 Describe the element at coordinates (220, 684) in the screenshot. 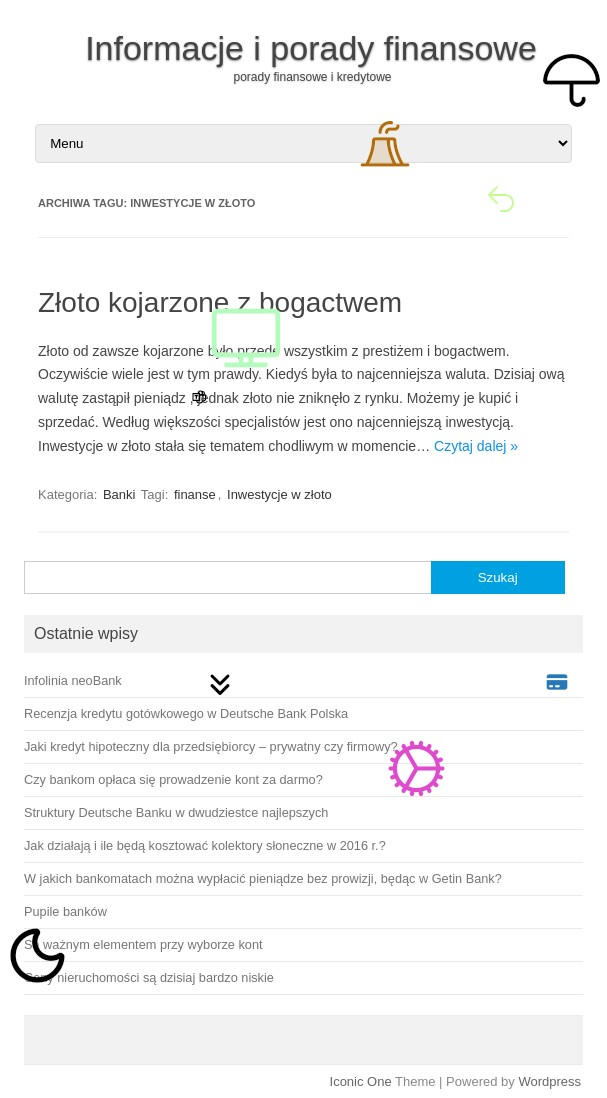

I see `scroll down or view more content` at that location.